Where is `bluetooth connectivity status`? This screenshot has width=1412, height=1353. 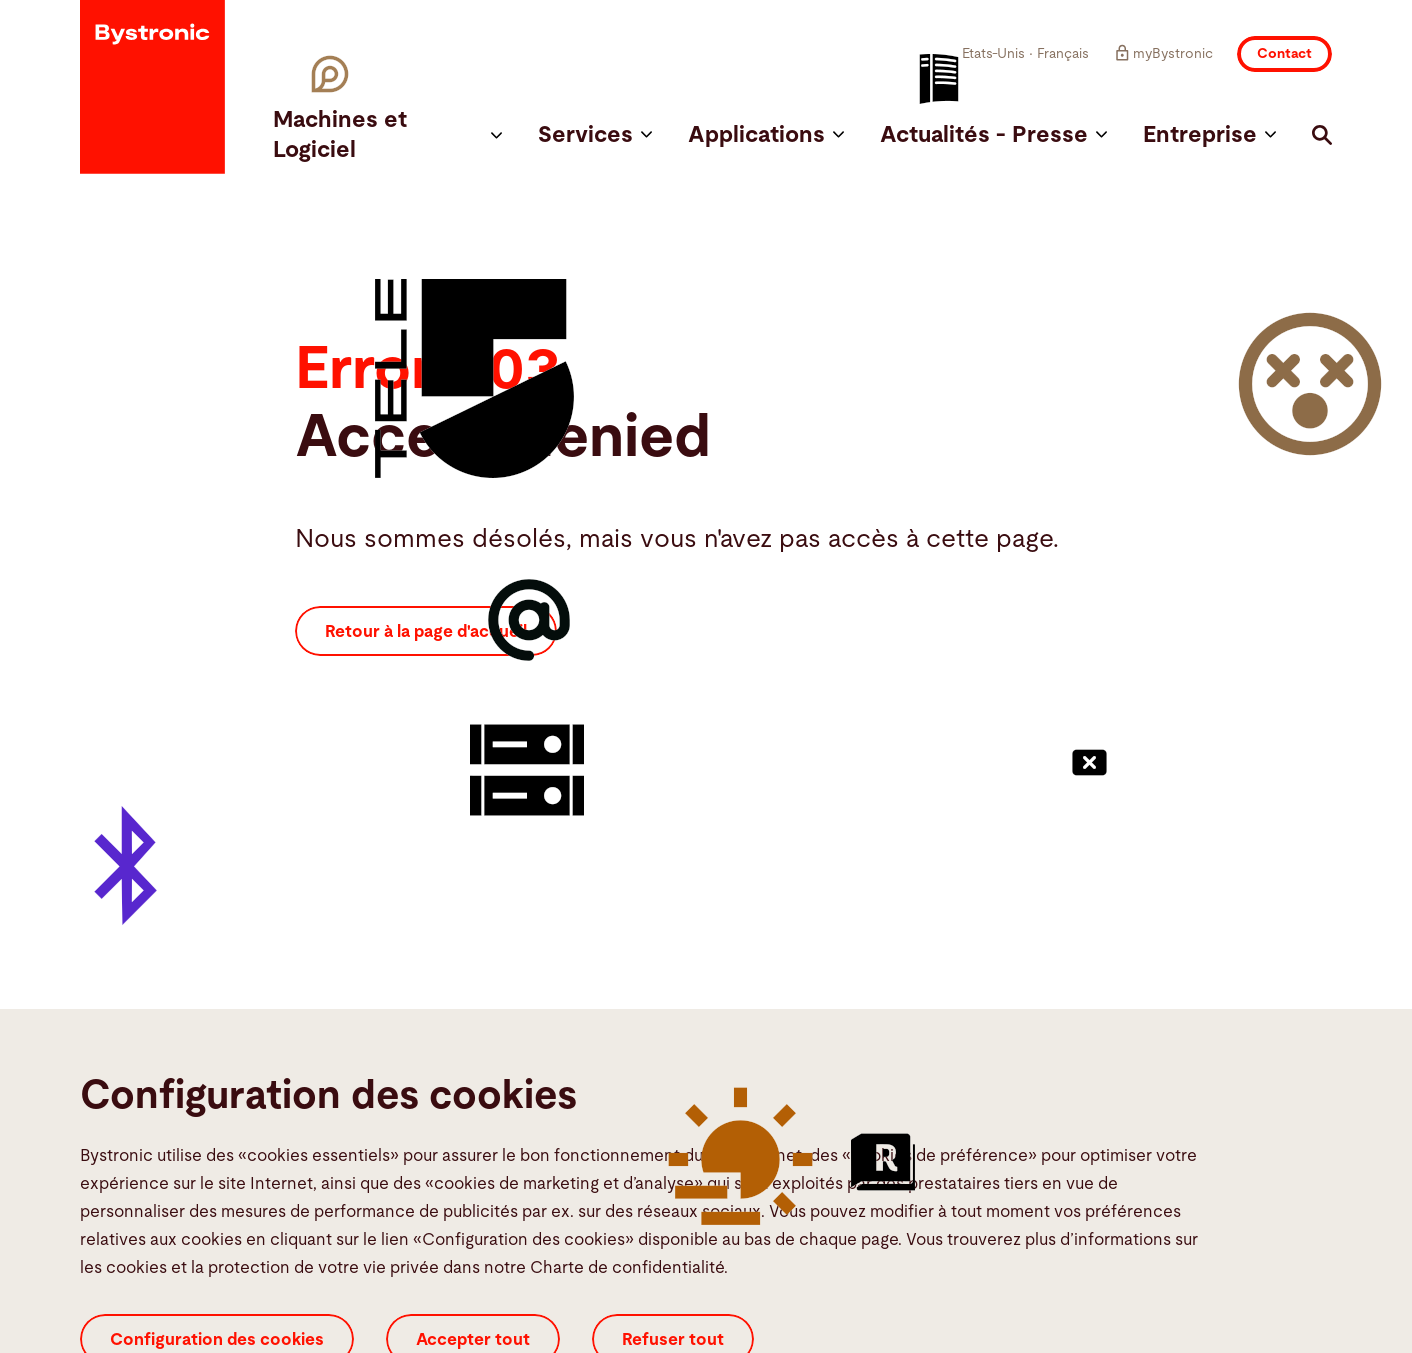
bluetooth connectivity status is located at coordinates (125, 865).